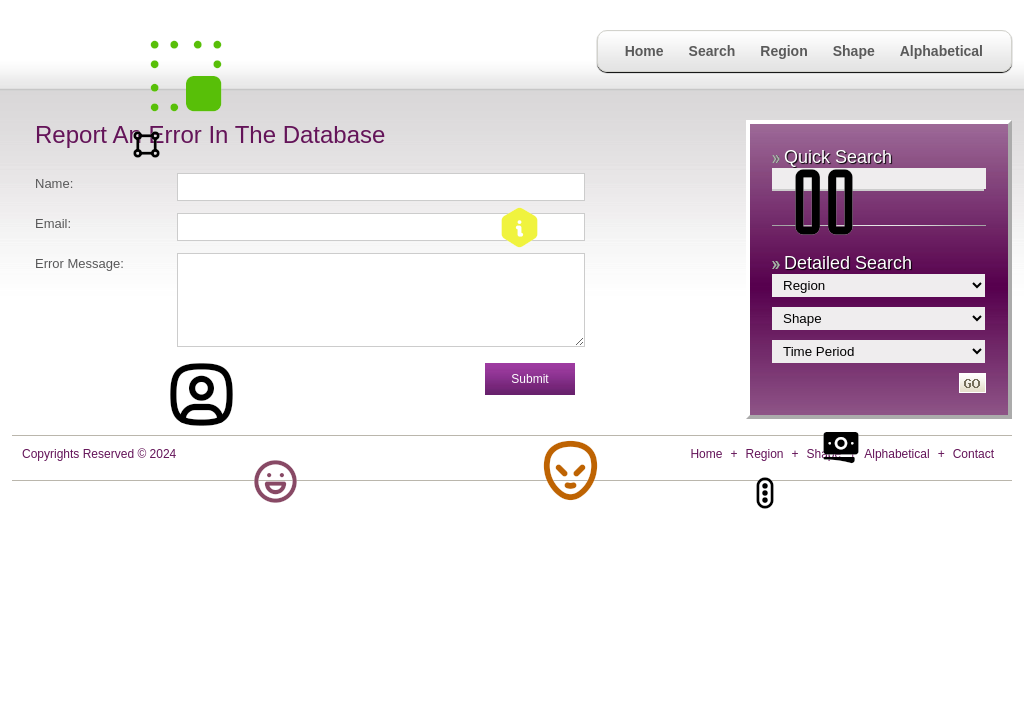 This screenshot has height=720, width=1024. What do you see at coordinates (275, 481) in the screenshot?
I see `rate your experience as positive` at bounding box center [275, 481].